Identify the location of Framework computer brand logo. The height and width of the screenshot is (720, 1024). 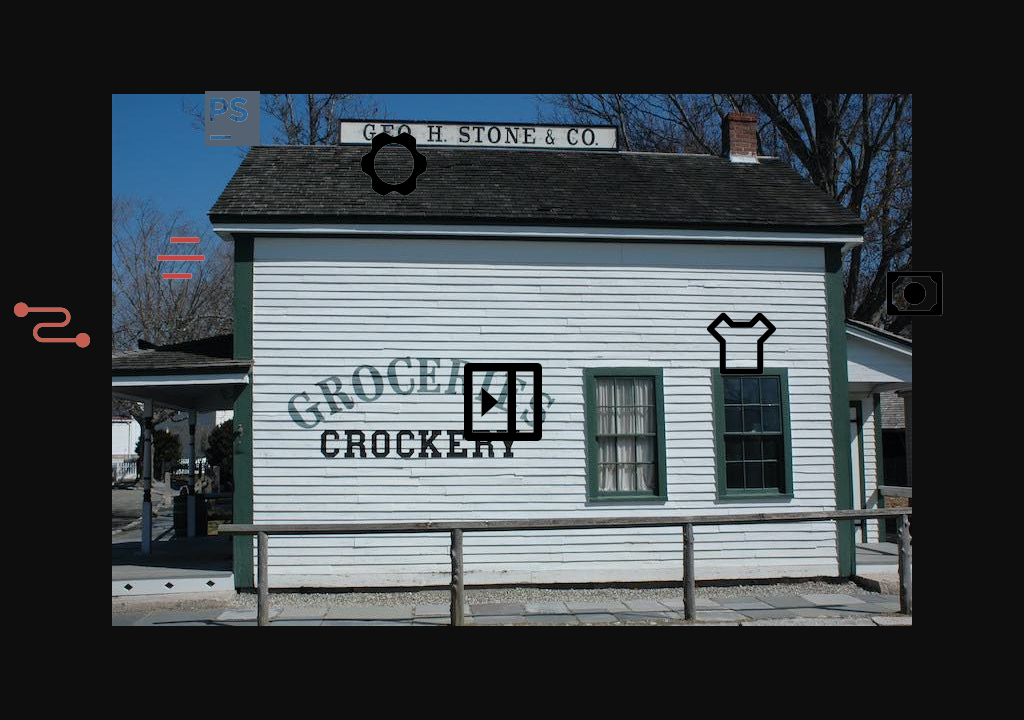
(394, 164).